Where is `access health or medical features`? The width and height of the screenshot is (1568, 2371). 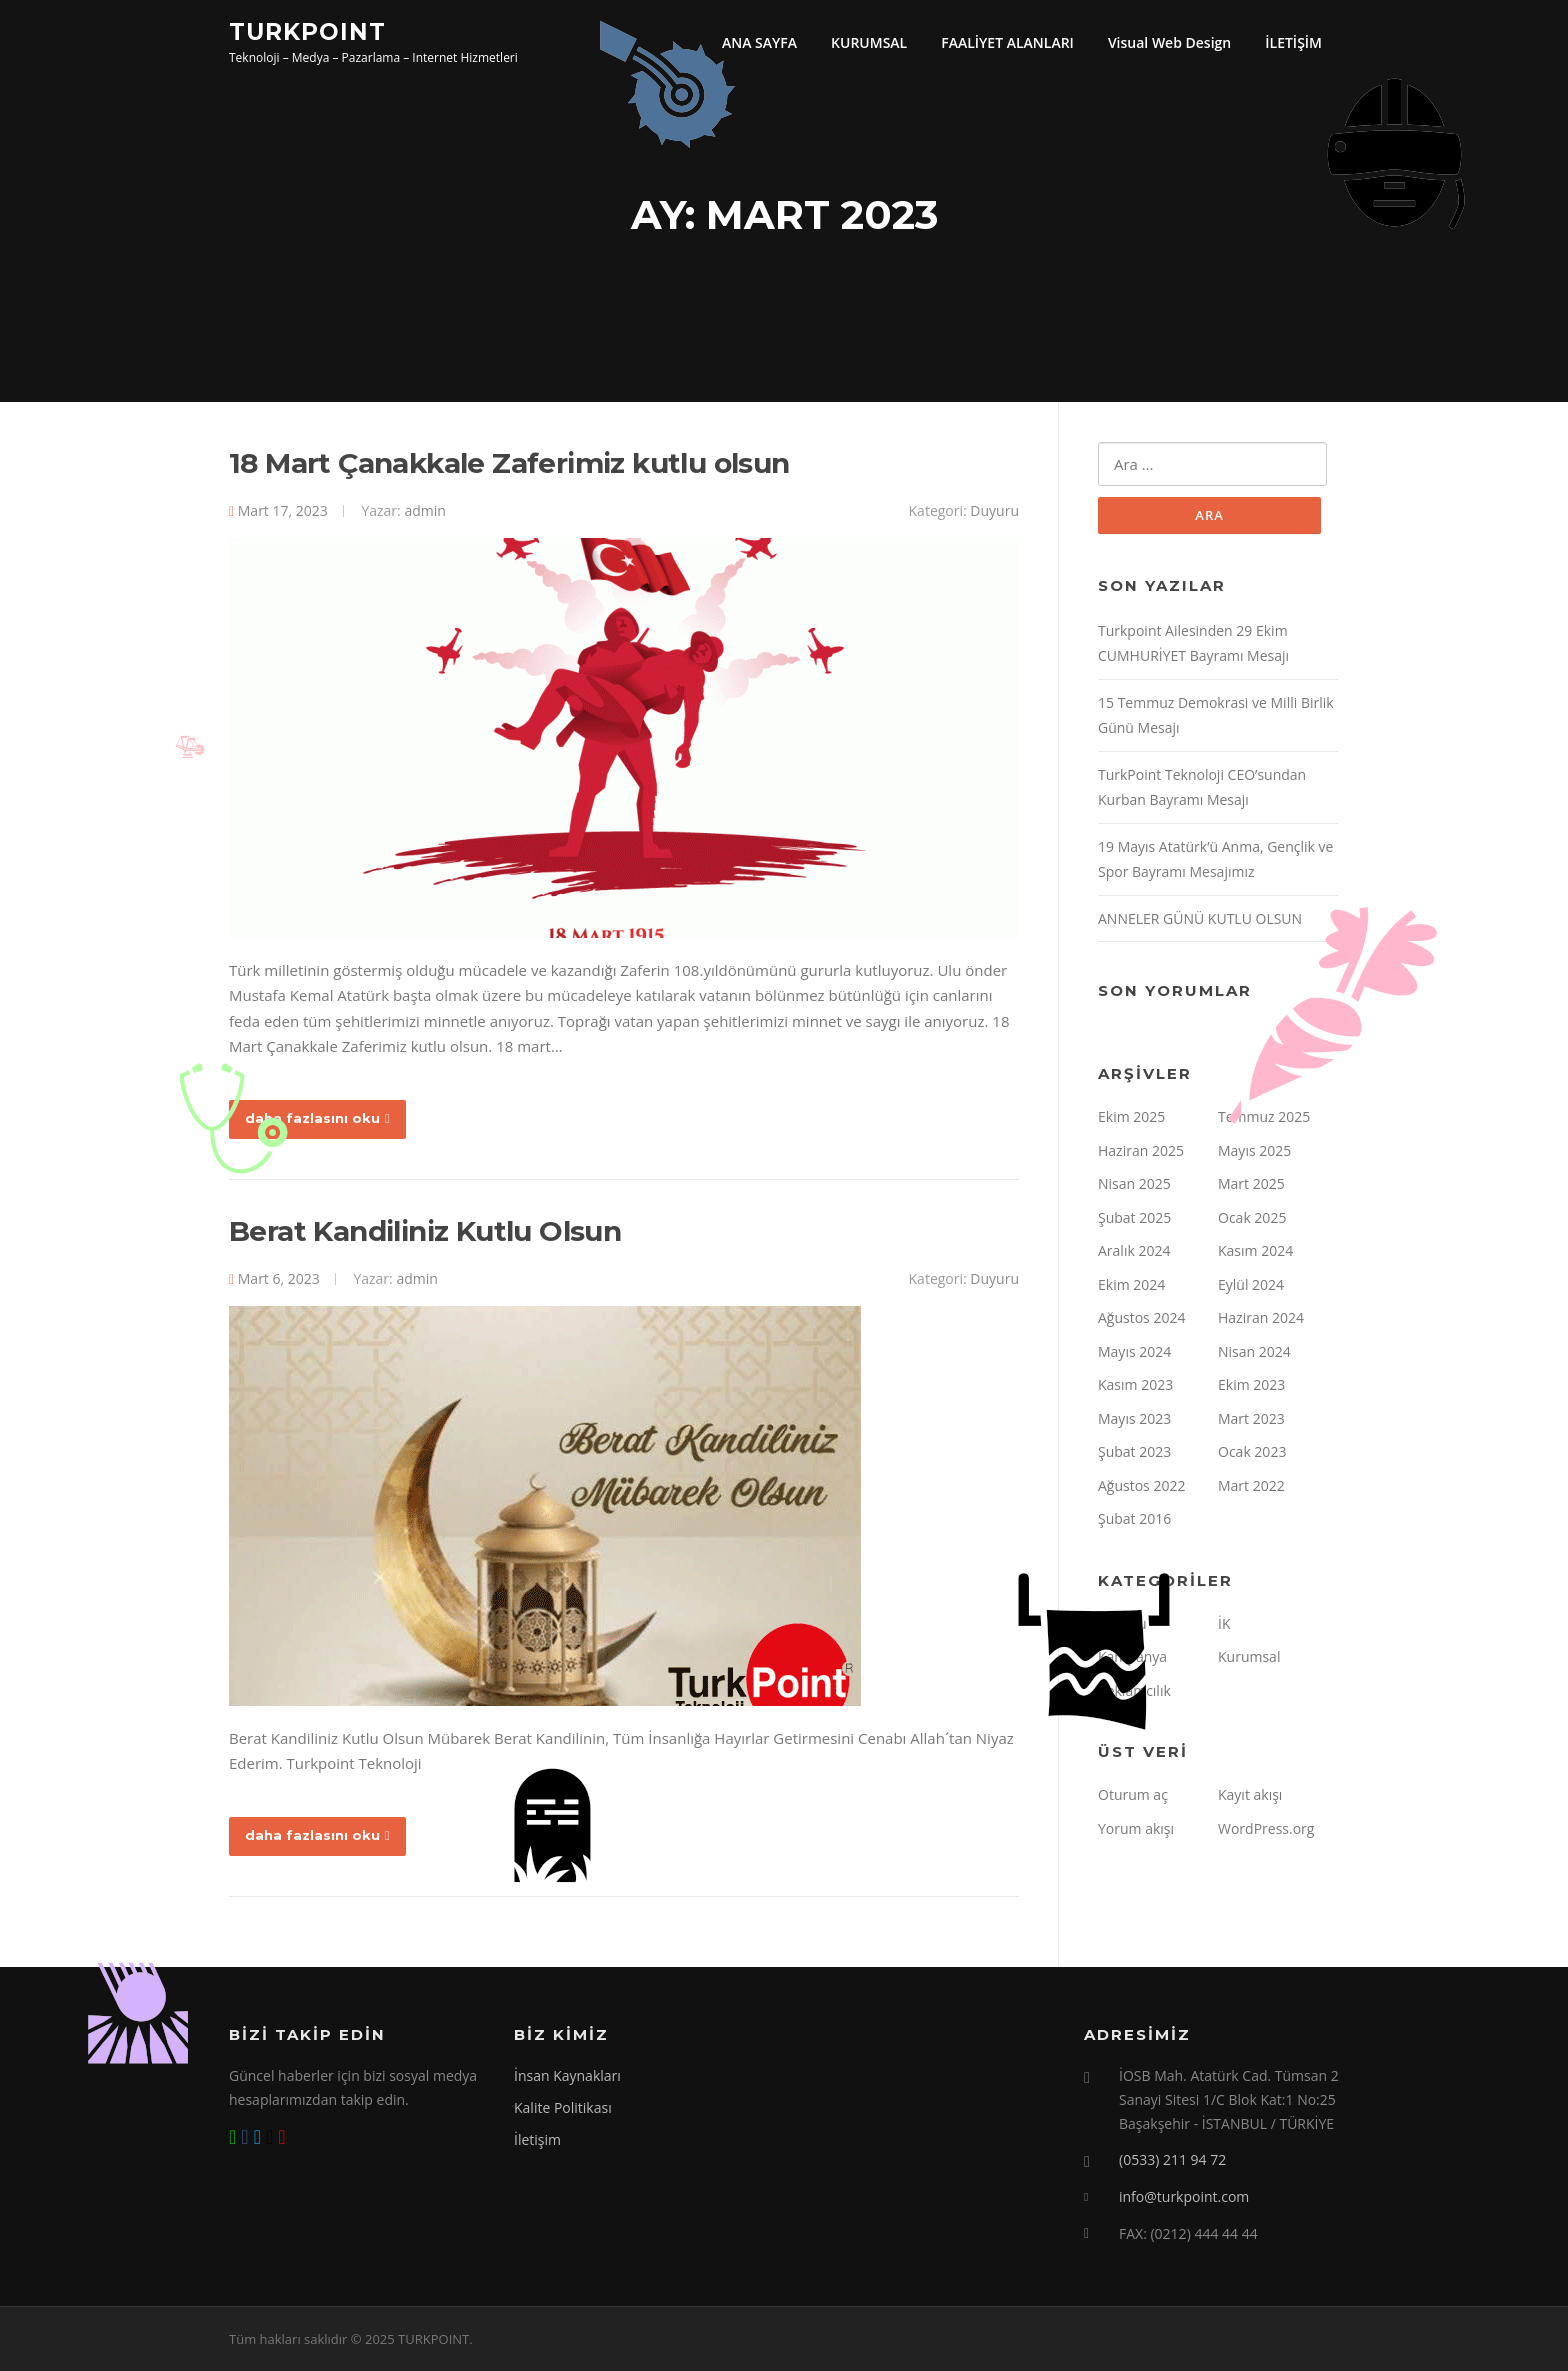
access health or medical features is located at coordinates (233, 1118).